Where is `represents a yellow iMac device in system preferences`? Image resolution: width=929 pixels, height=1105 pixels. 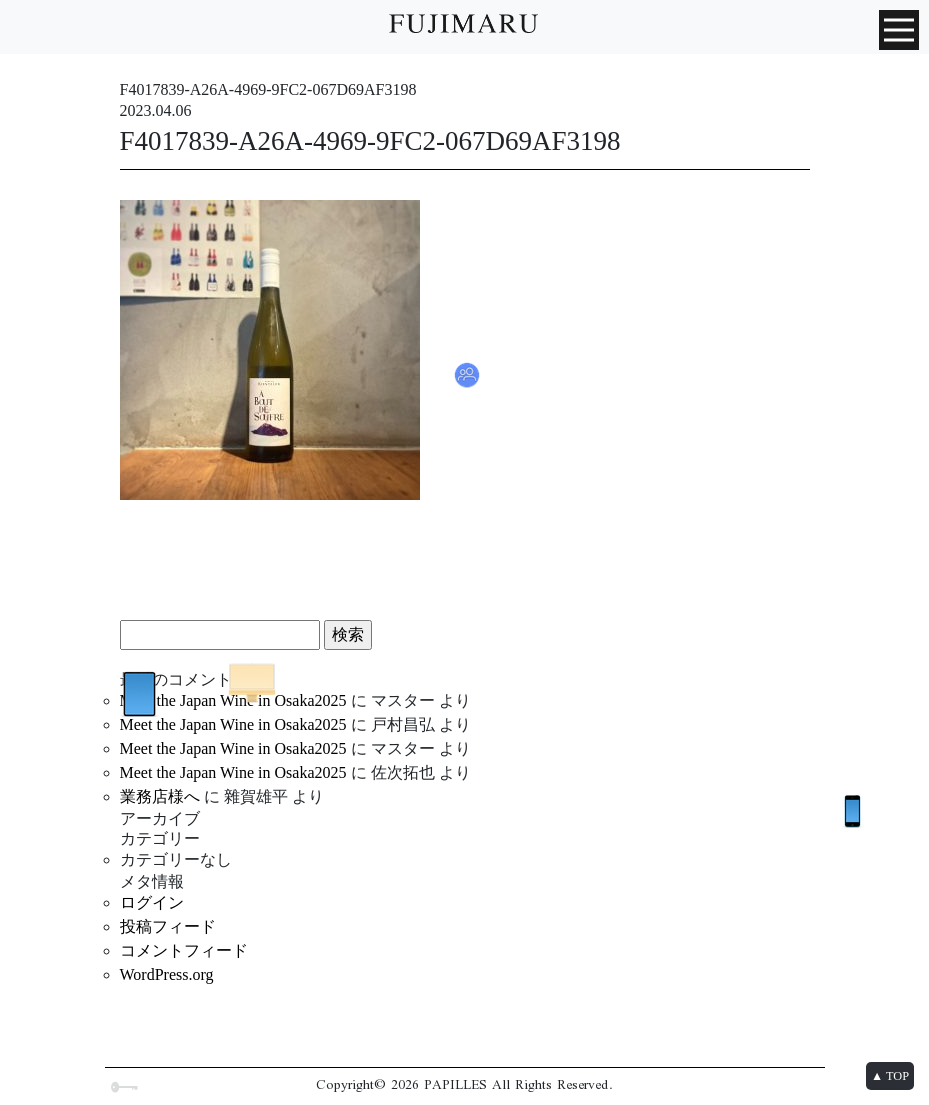 represents a yellow iMac device in system preferences is located at coordinates (252, 682).